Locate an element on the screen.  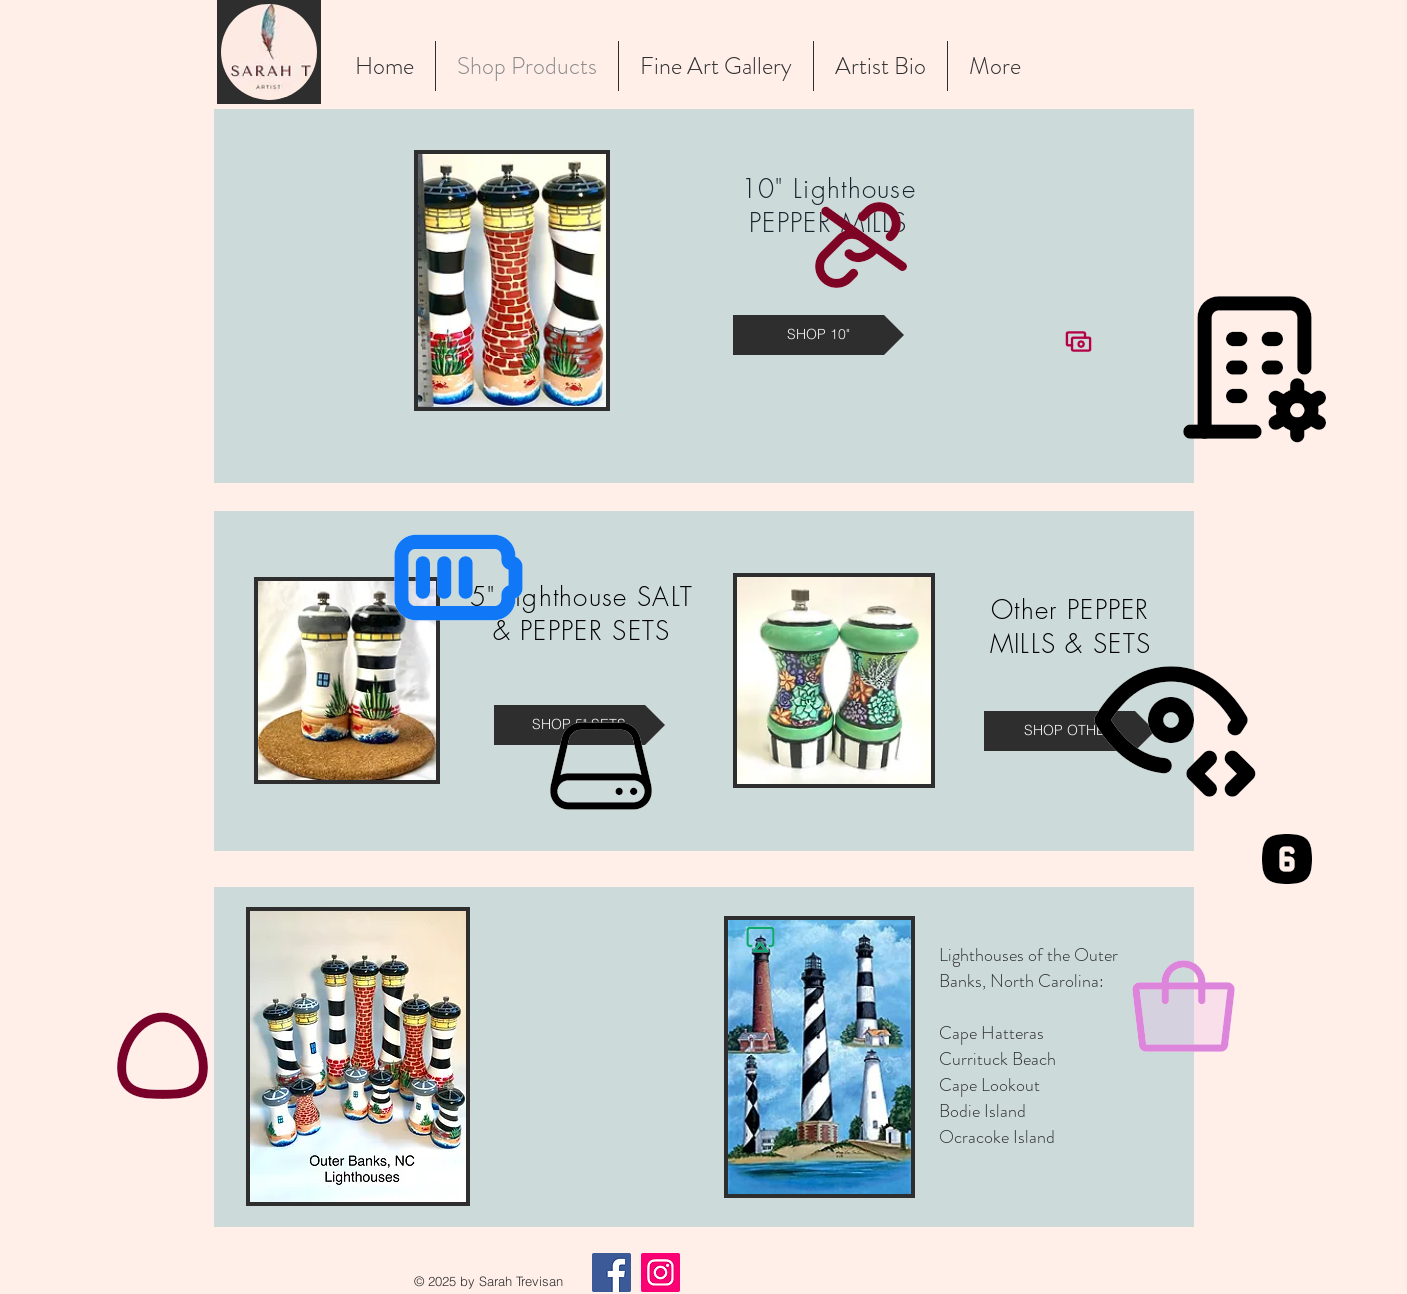
access server settings or management is located at coordinates (601, 766).